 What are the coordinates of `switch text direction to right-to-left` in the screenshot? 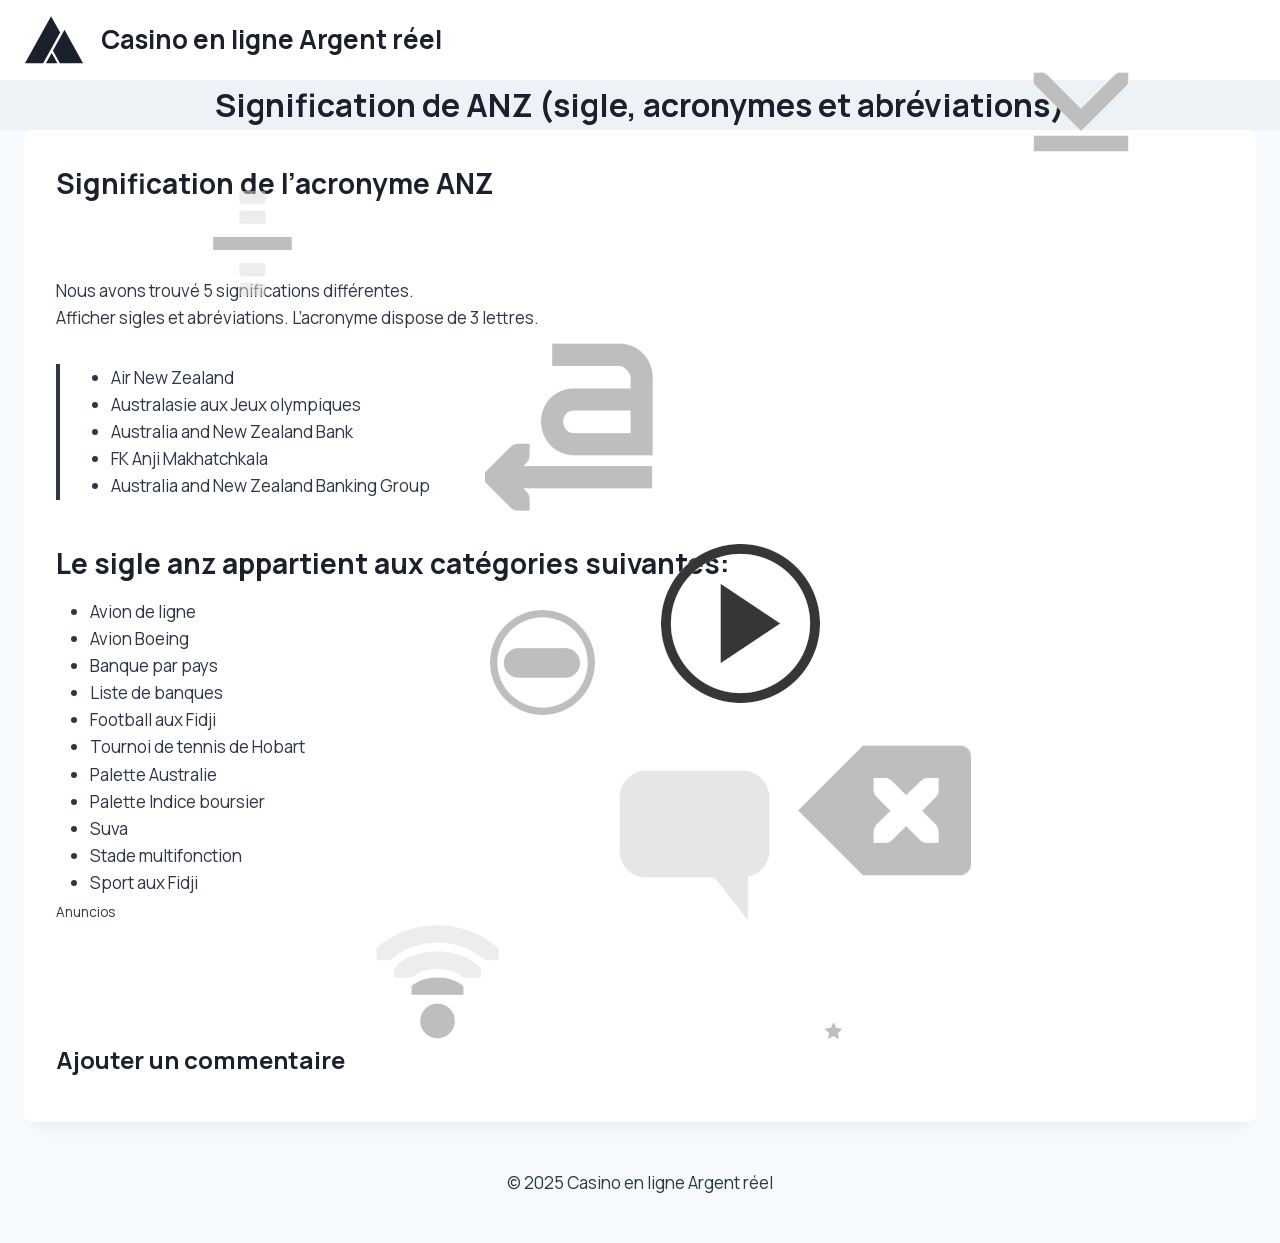 It's located at (574, 432).